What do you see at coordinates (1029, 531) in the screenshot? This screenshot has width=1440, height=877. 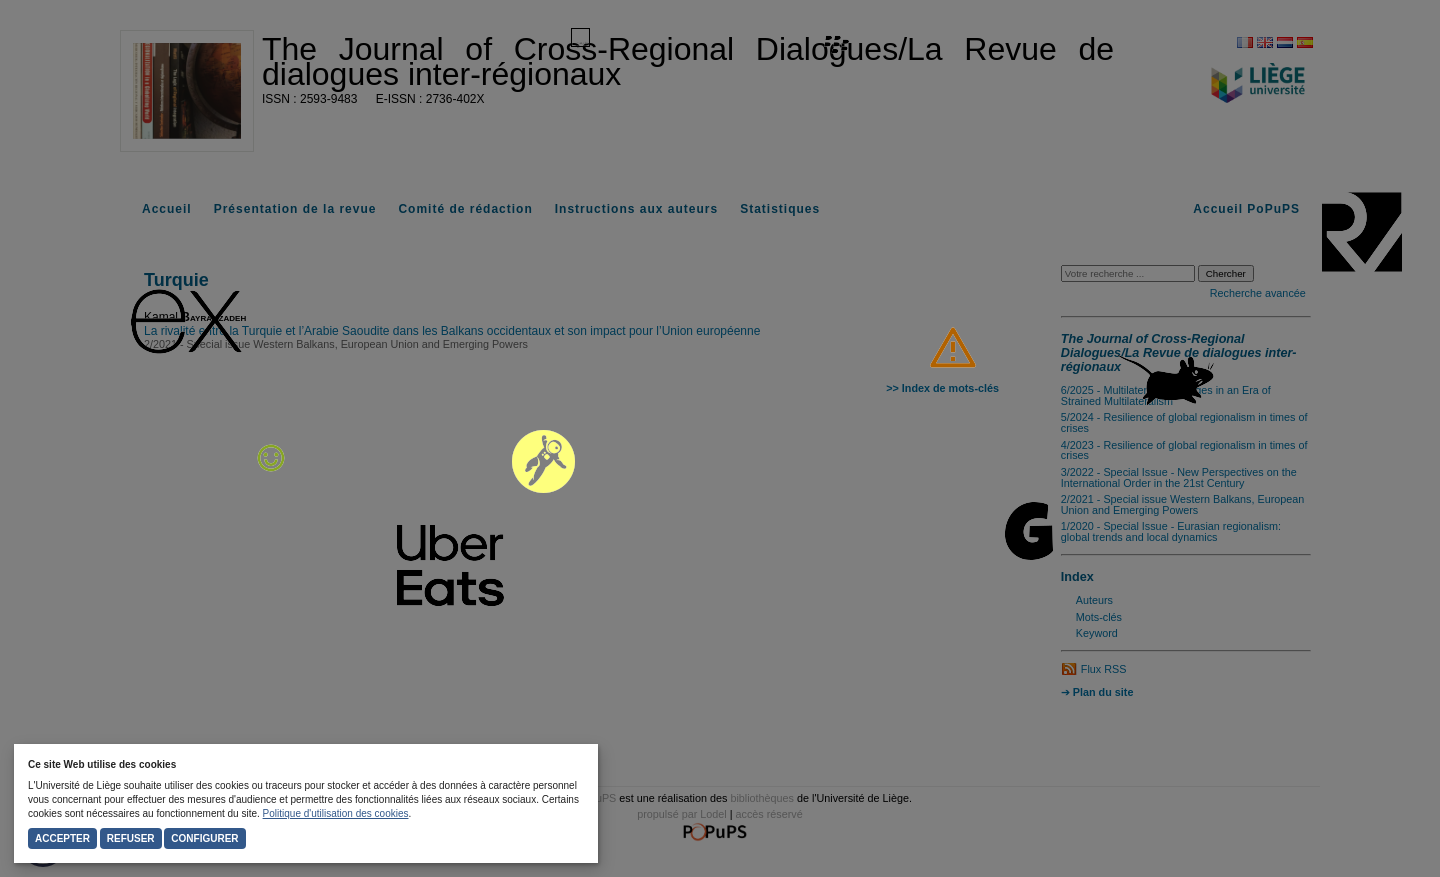 I see `open the Grocy app` at bounding box center [1029, 531].